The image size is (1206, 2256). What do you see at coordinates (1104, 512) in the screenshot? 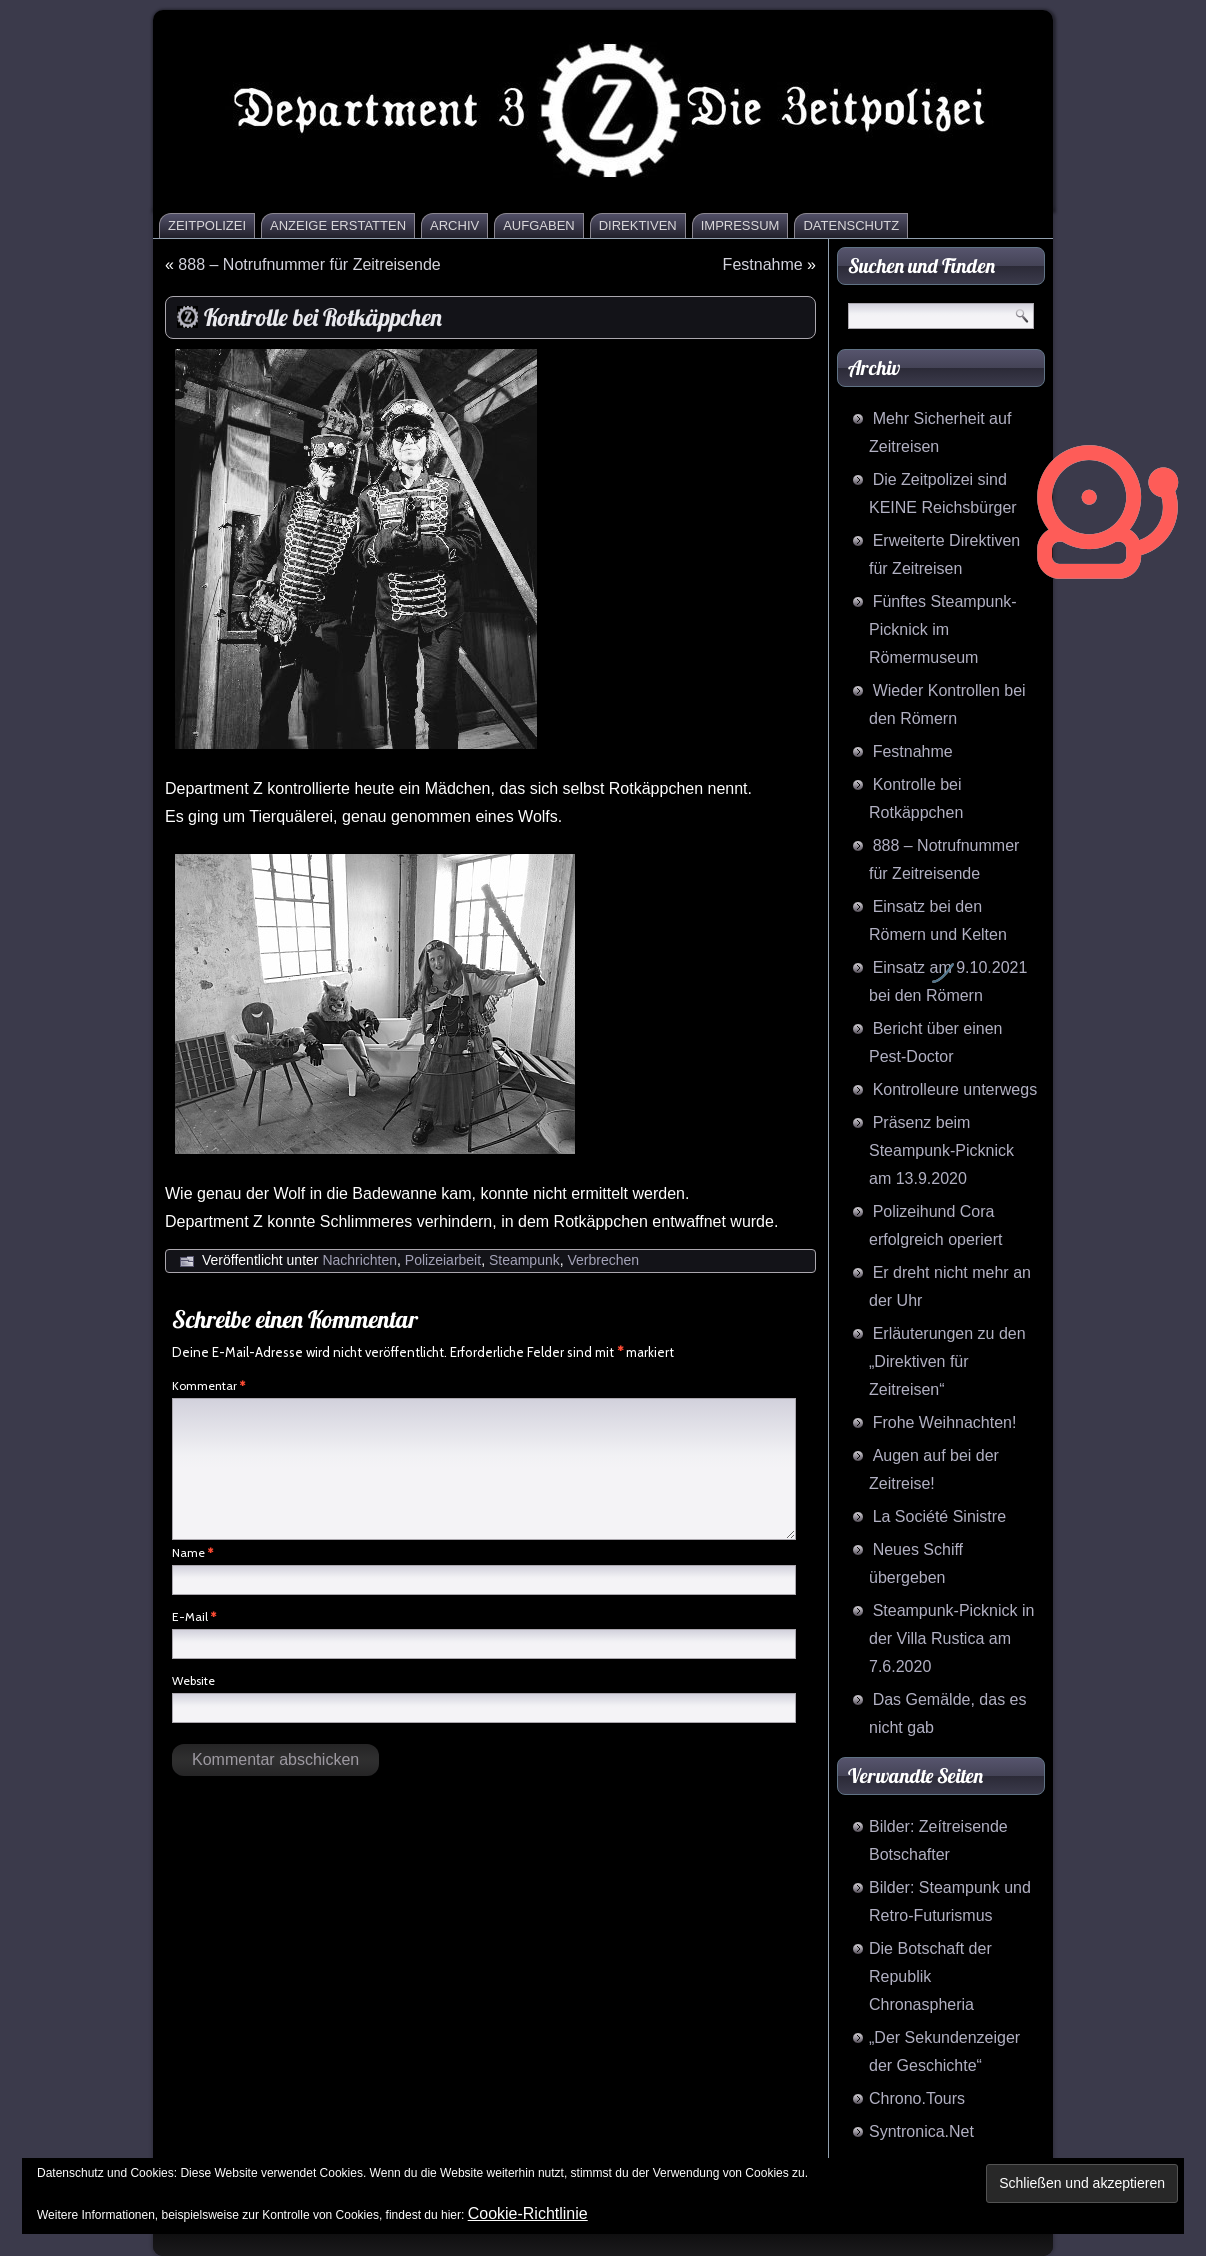
I see `school bell or class alarm notification` at bounding box center [1104, 512].